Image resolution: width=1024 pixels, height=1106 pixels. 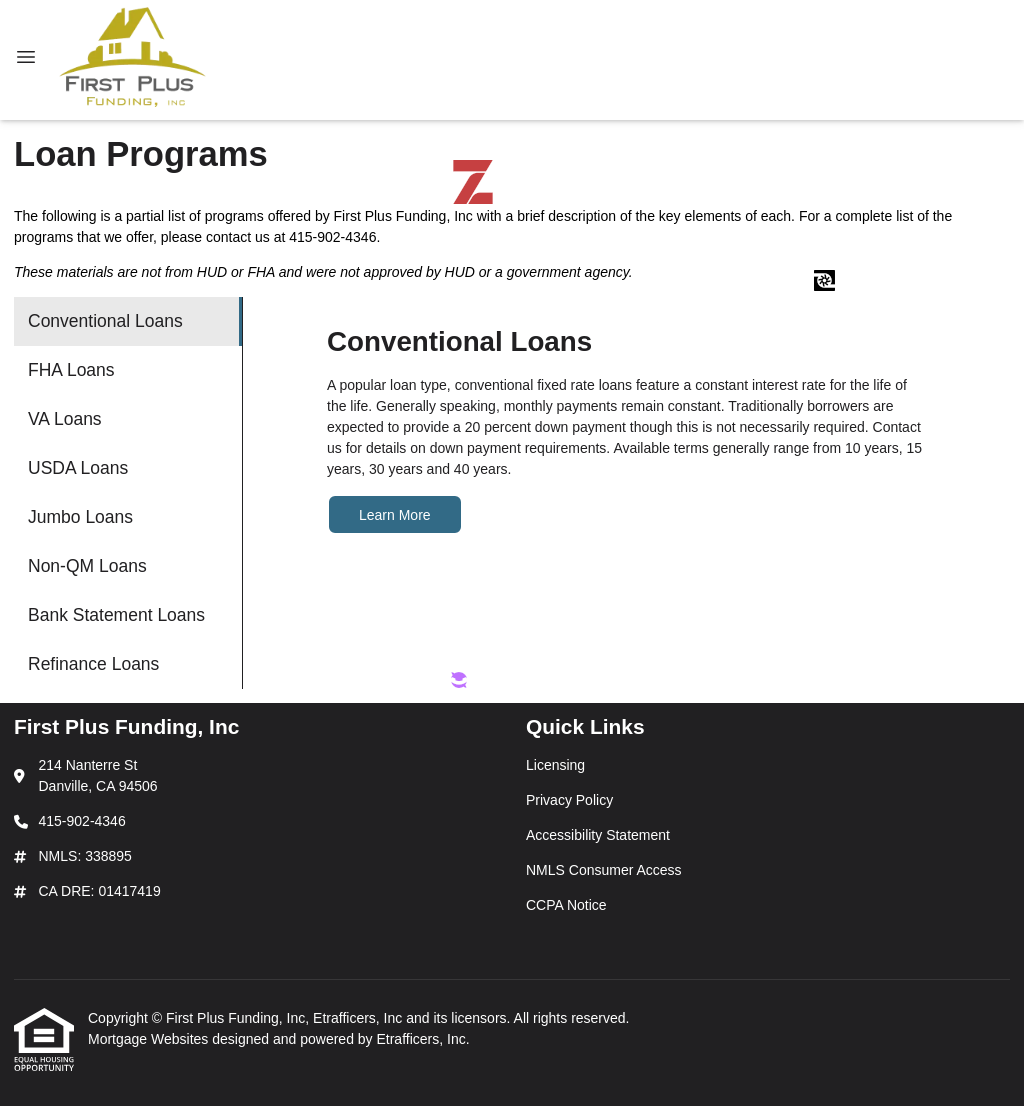 I want to click on OpenZeppelin brand logo, so click(x=473, y=182).